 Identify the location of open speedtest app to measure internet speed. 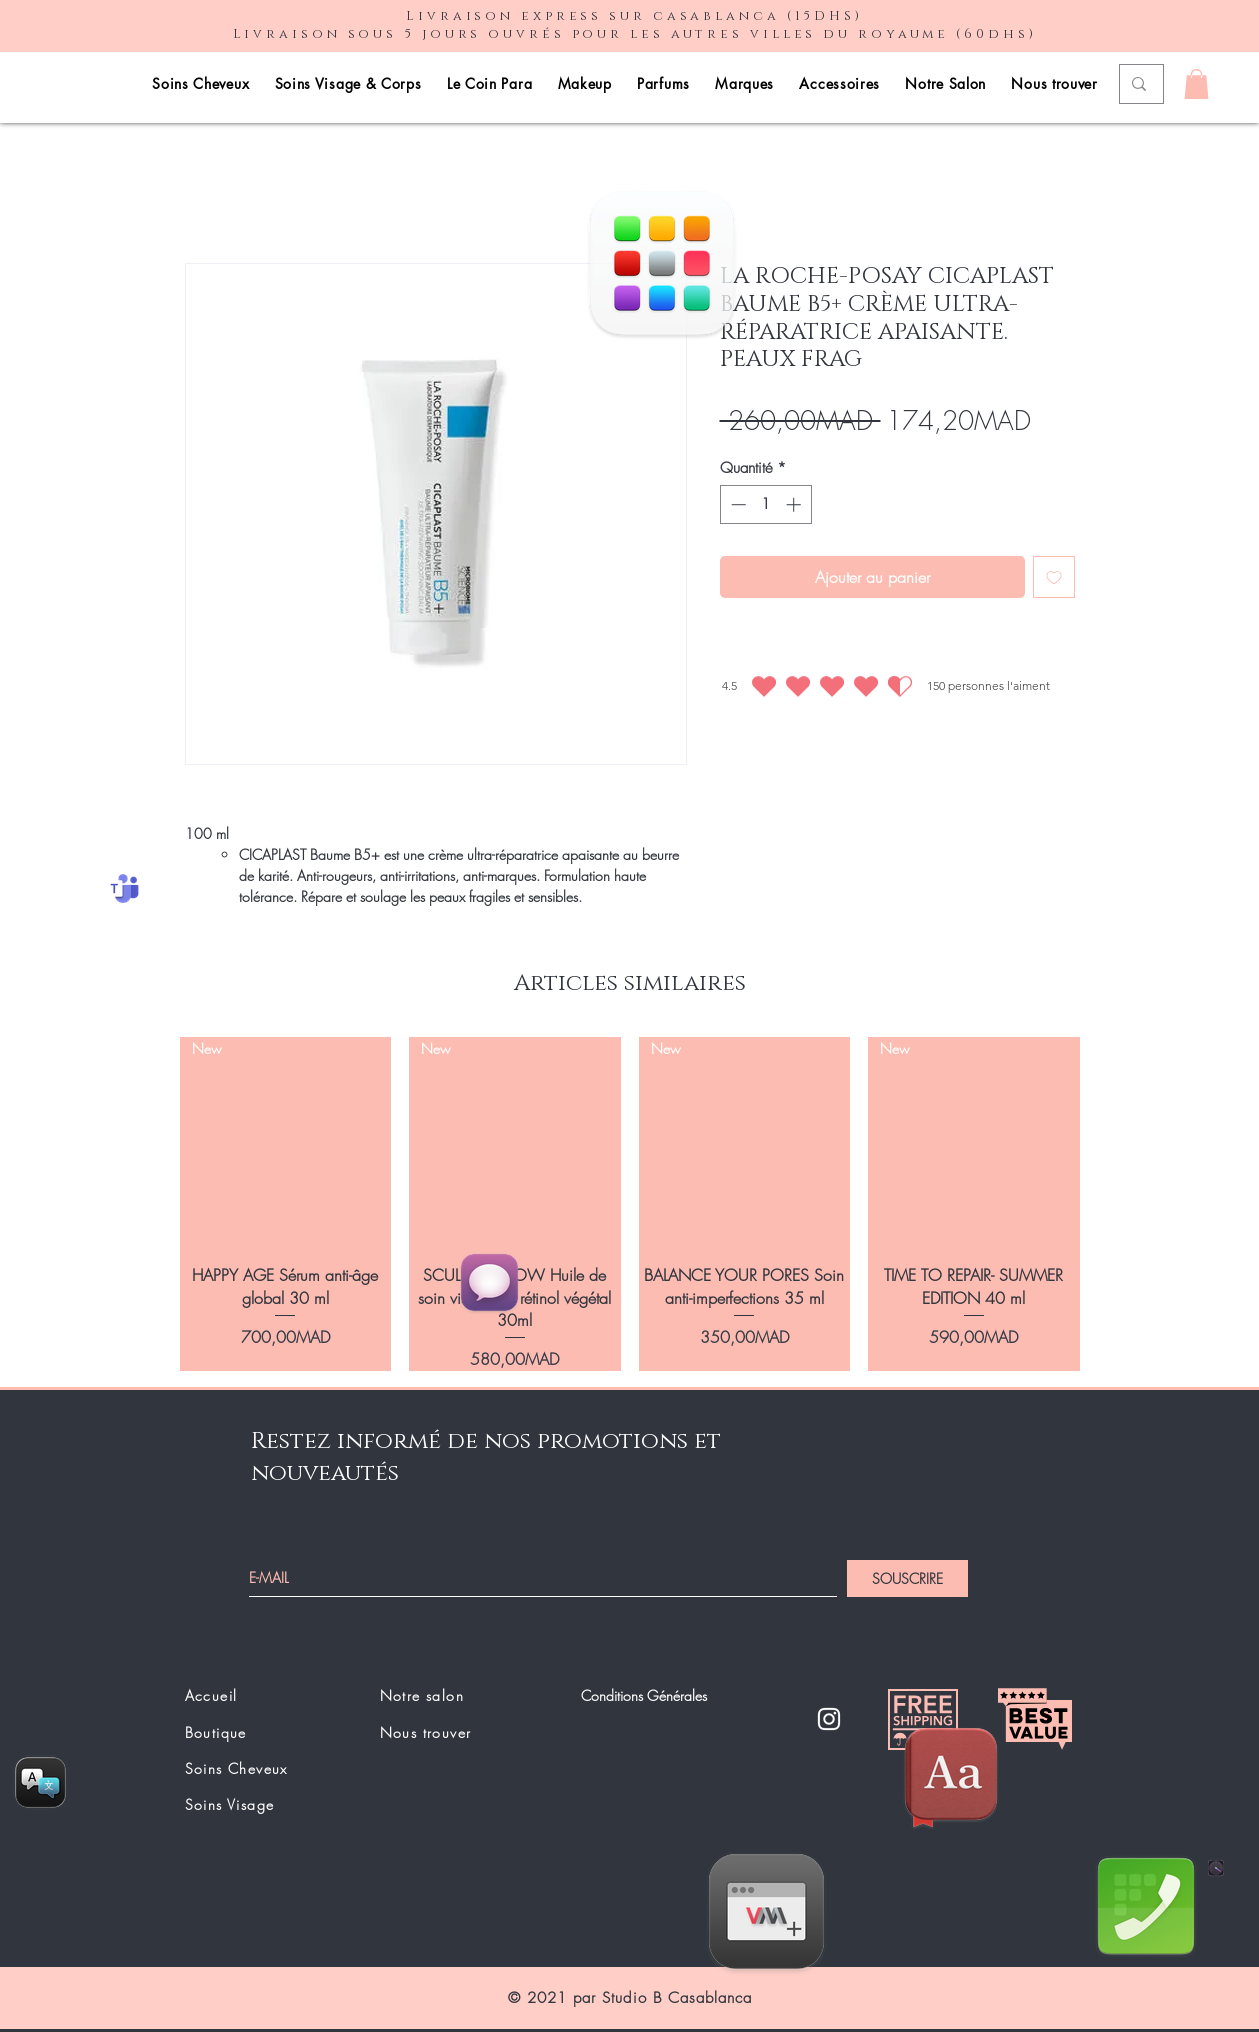
(1216, 1868).